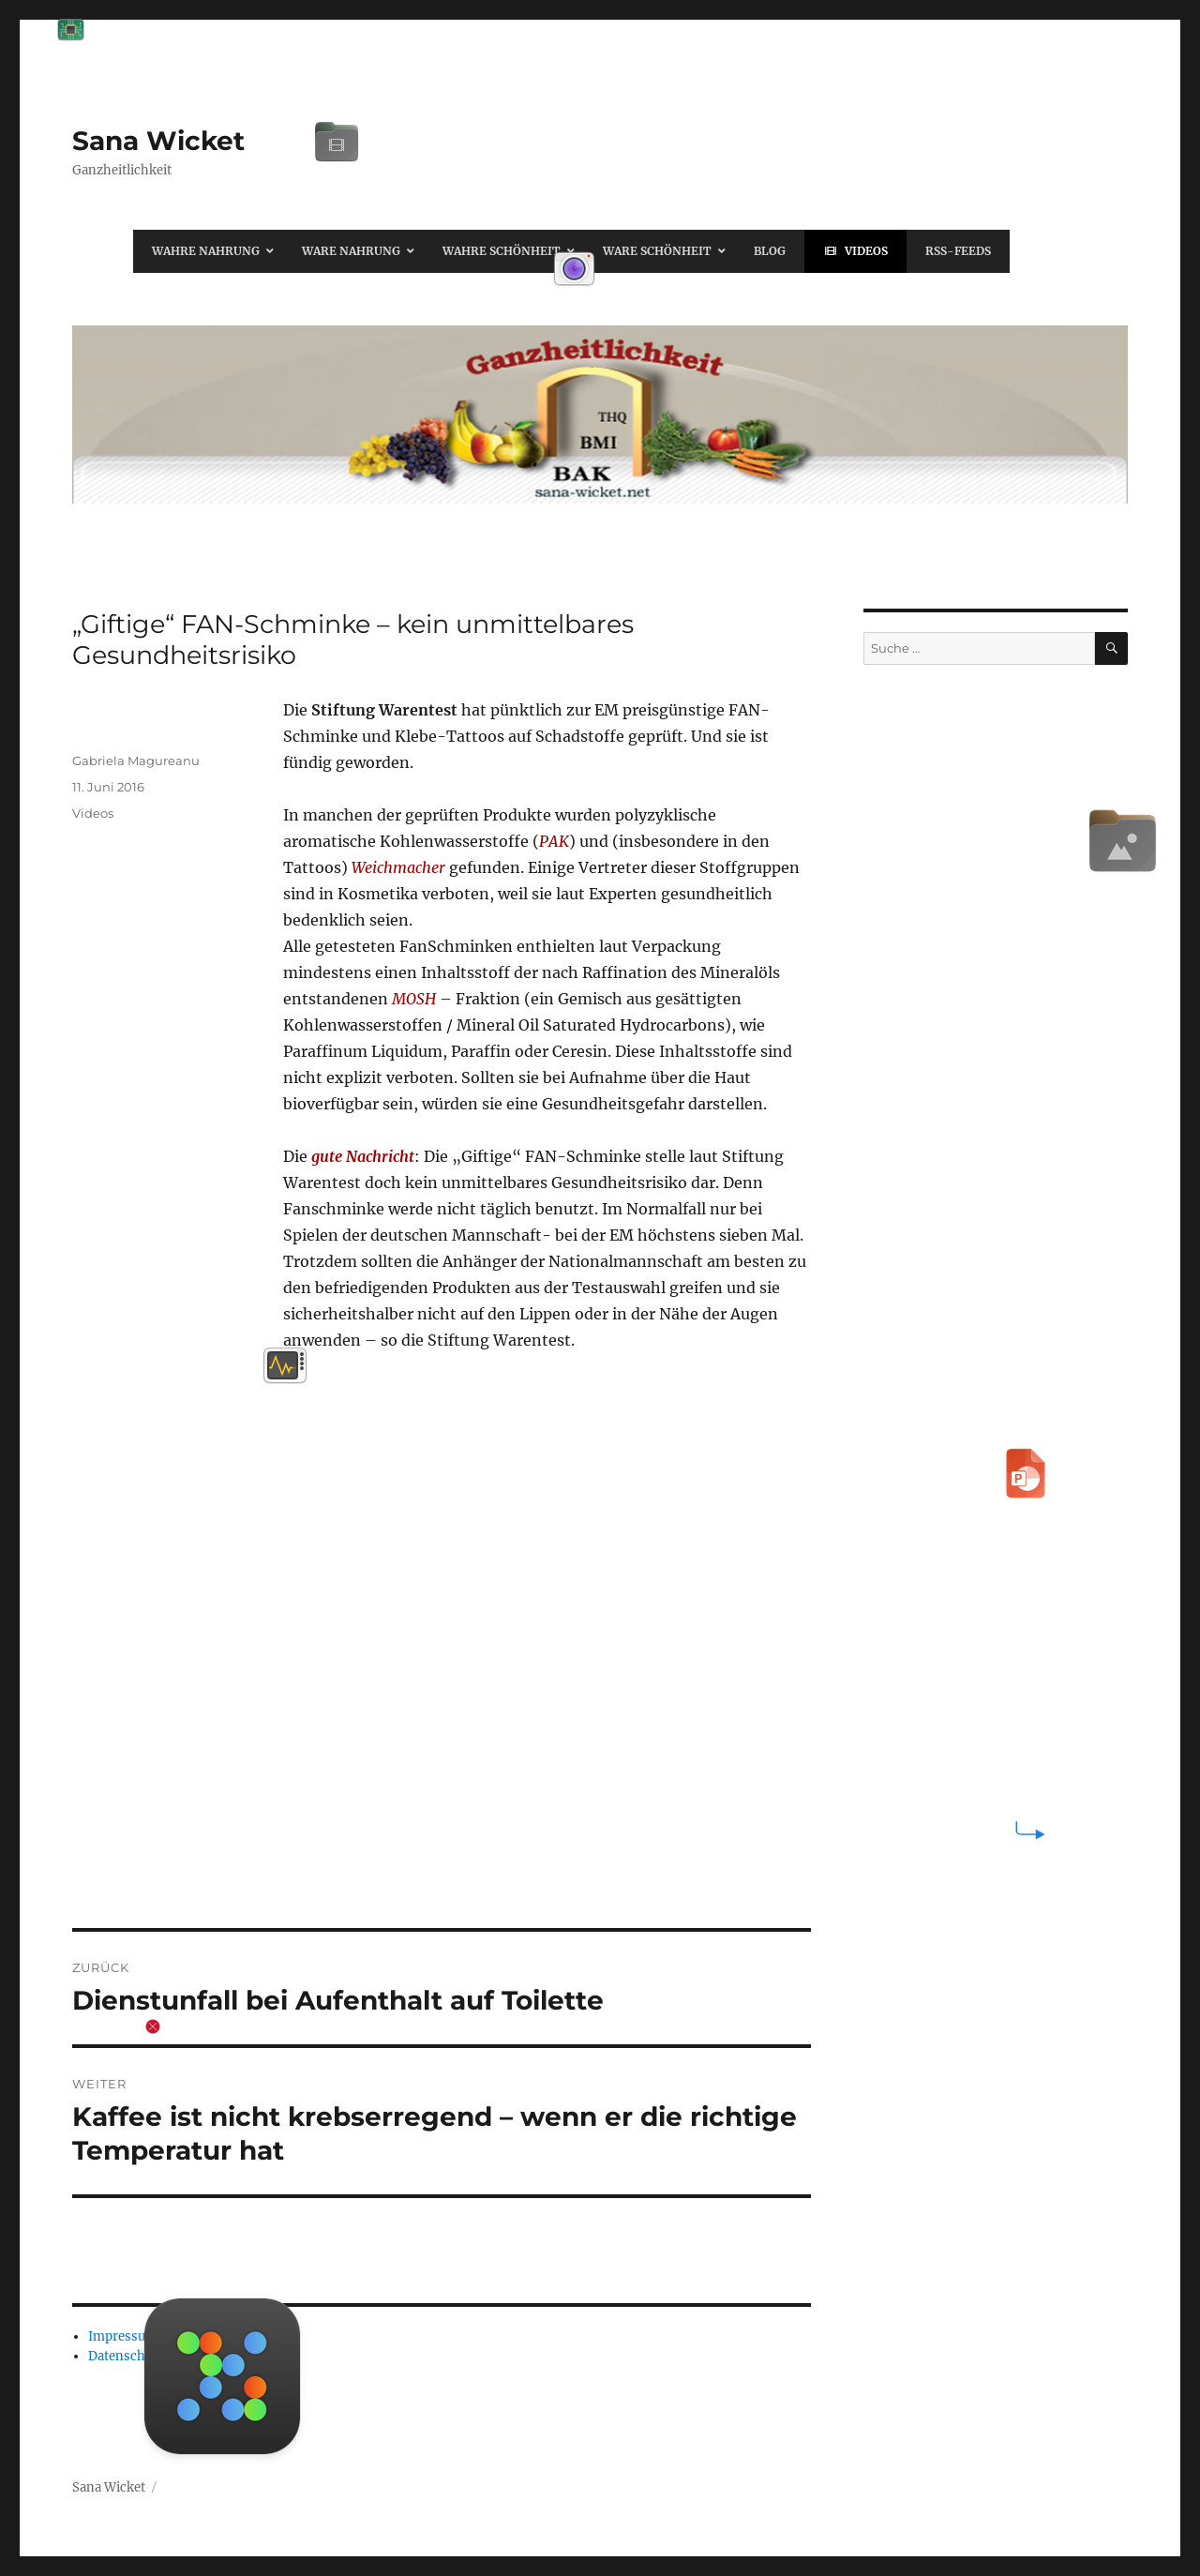 The width and height of the screenshot is (1200, 2576). What do you see at coordinates (70, 29) in the screenshot?
I see `open jockey hardware monitoring app` at bounding box center [70, 29].